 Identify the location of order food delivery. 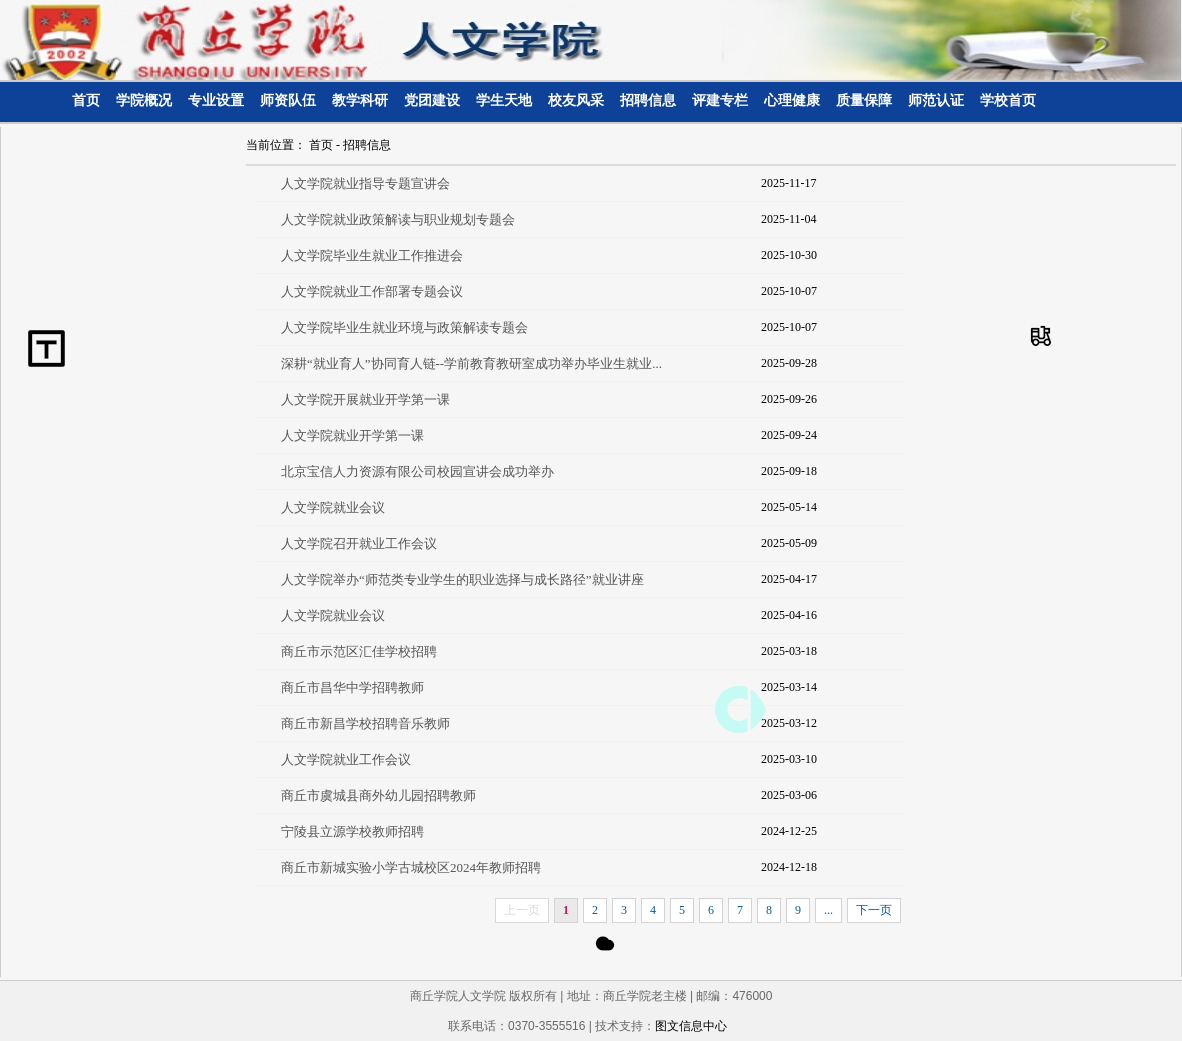
(1040, 336).